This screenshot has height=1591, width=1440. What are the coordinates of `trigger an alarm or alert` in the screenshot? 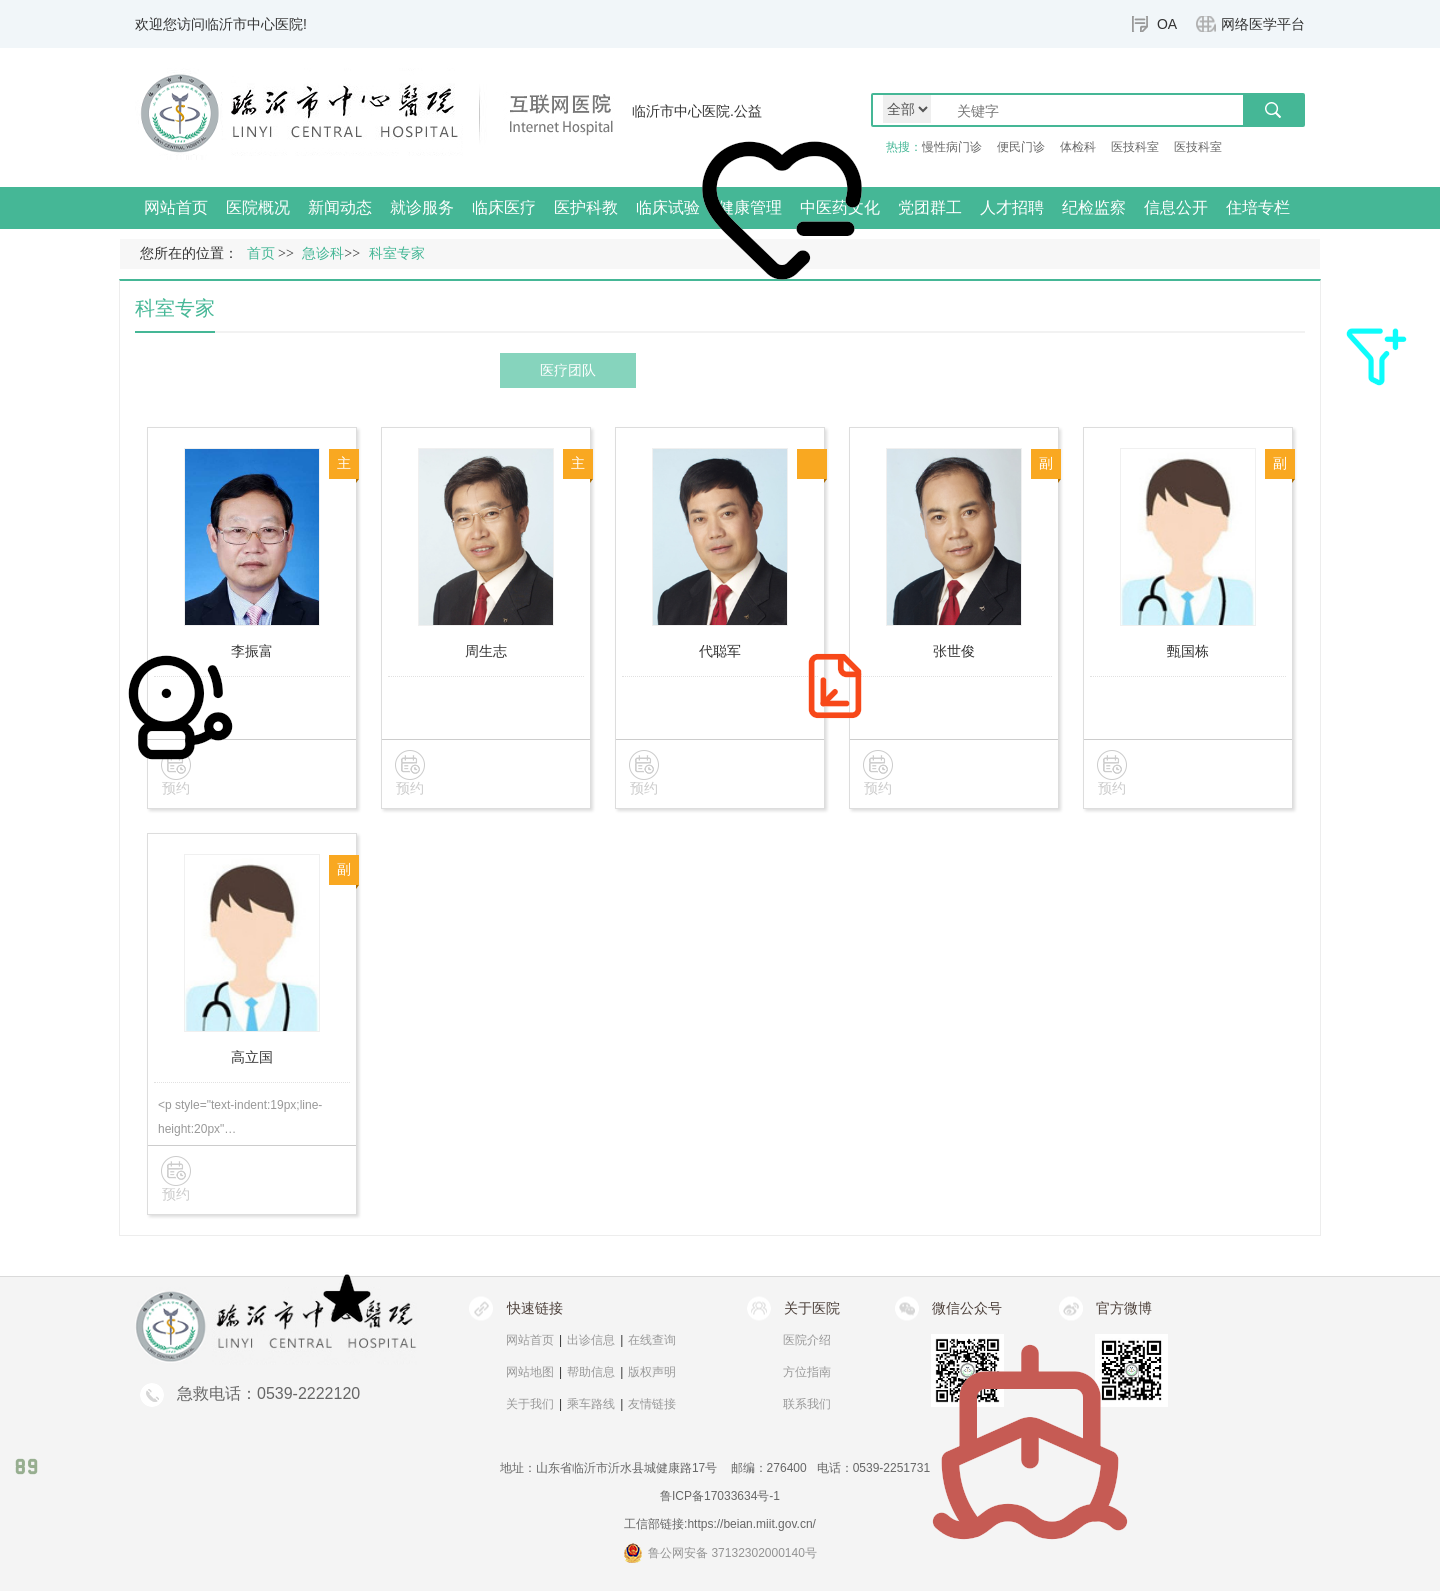 It's located at (180, 707).